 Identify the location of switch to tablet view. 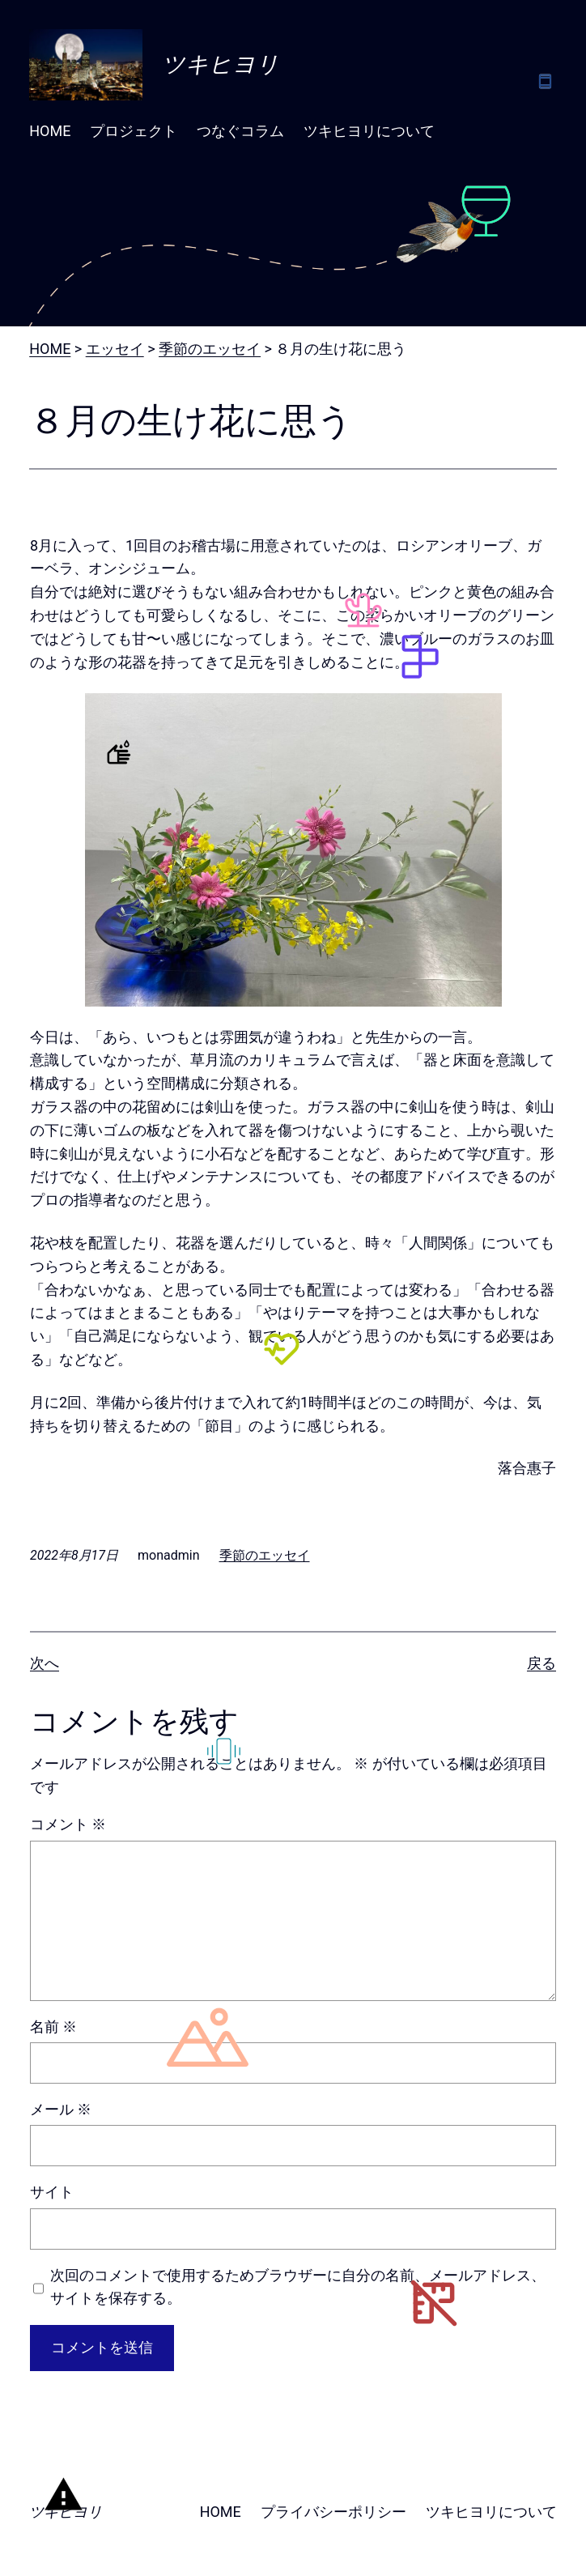
(545, 81).